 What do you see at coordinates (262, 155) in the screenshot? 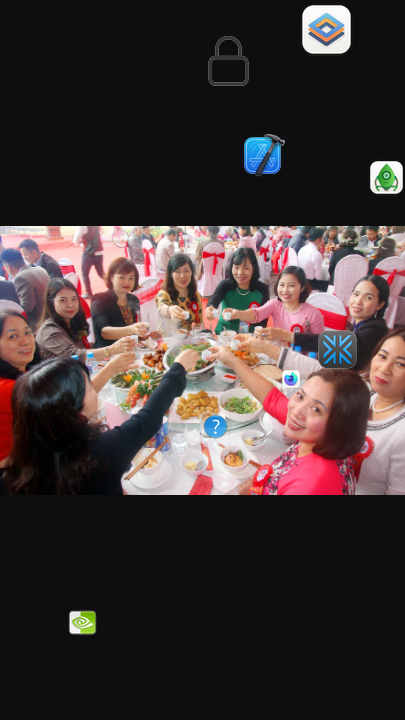
I see `open Xcode development environment` at bounding box center [262, 155].